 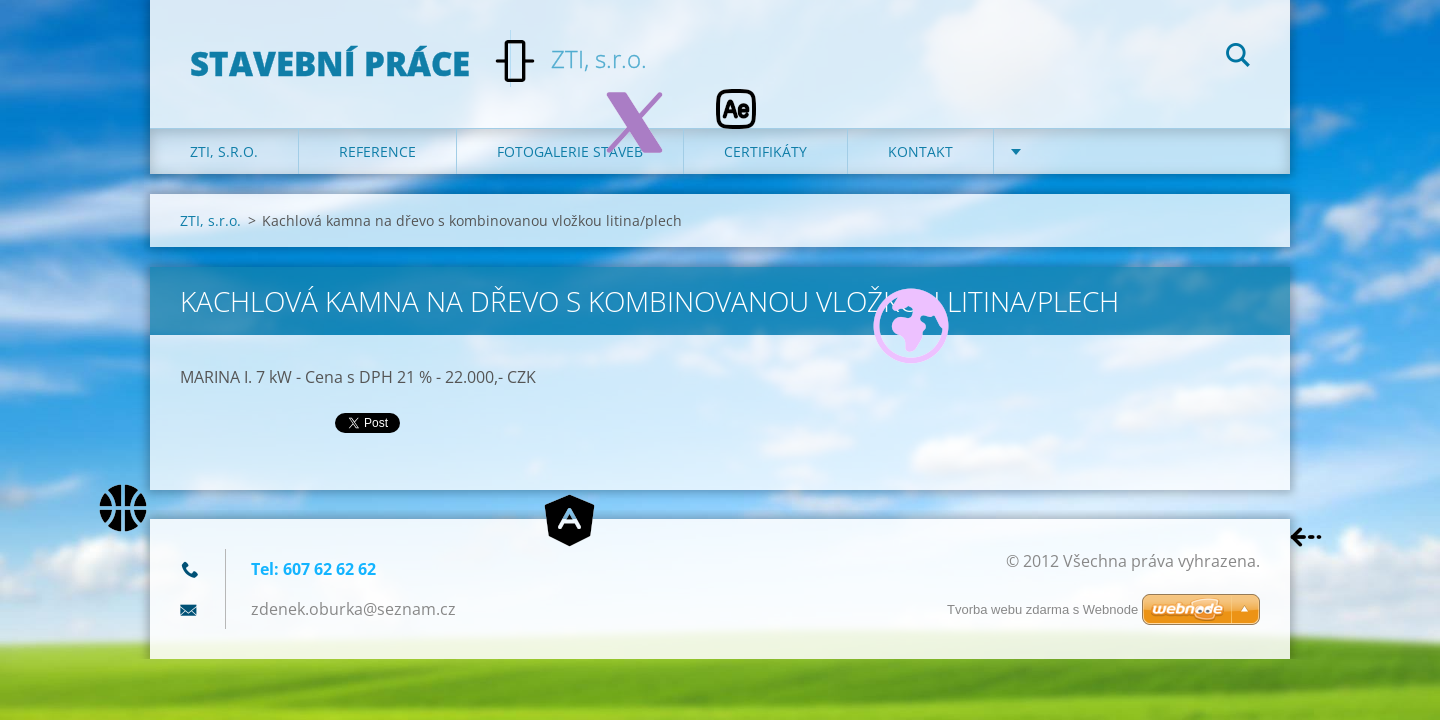 I want to click on go back to previous step, so click(x=1306, y=537).